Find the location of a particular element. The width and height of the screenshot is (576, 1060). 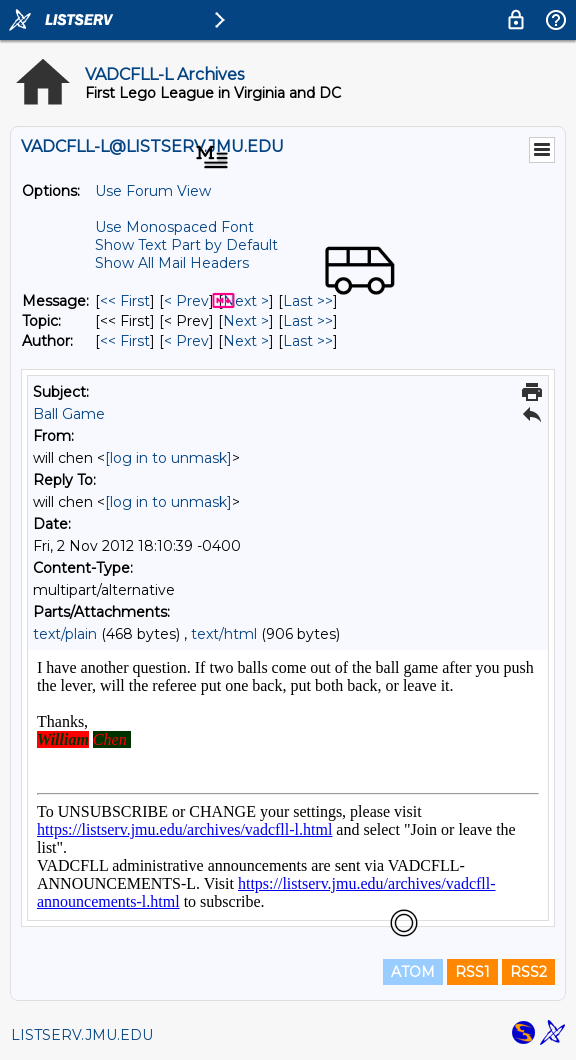

track delivery or shipping status is located at coordinates (357, 269).